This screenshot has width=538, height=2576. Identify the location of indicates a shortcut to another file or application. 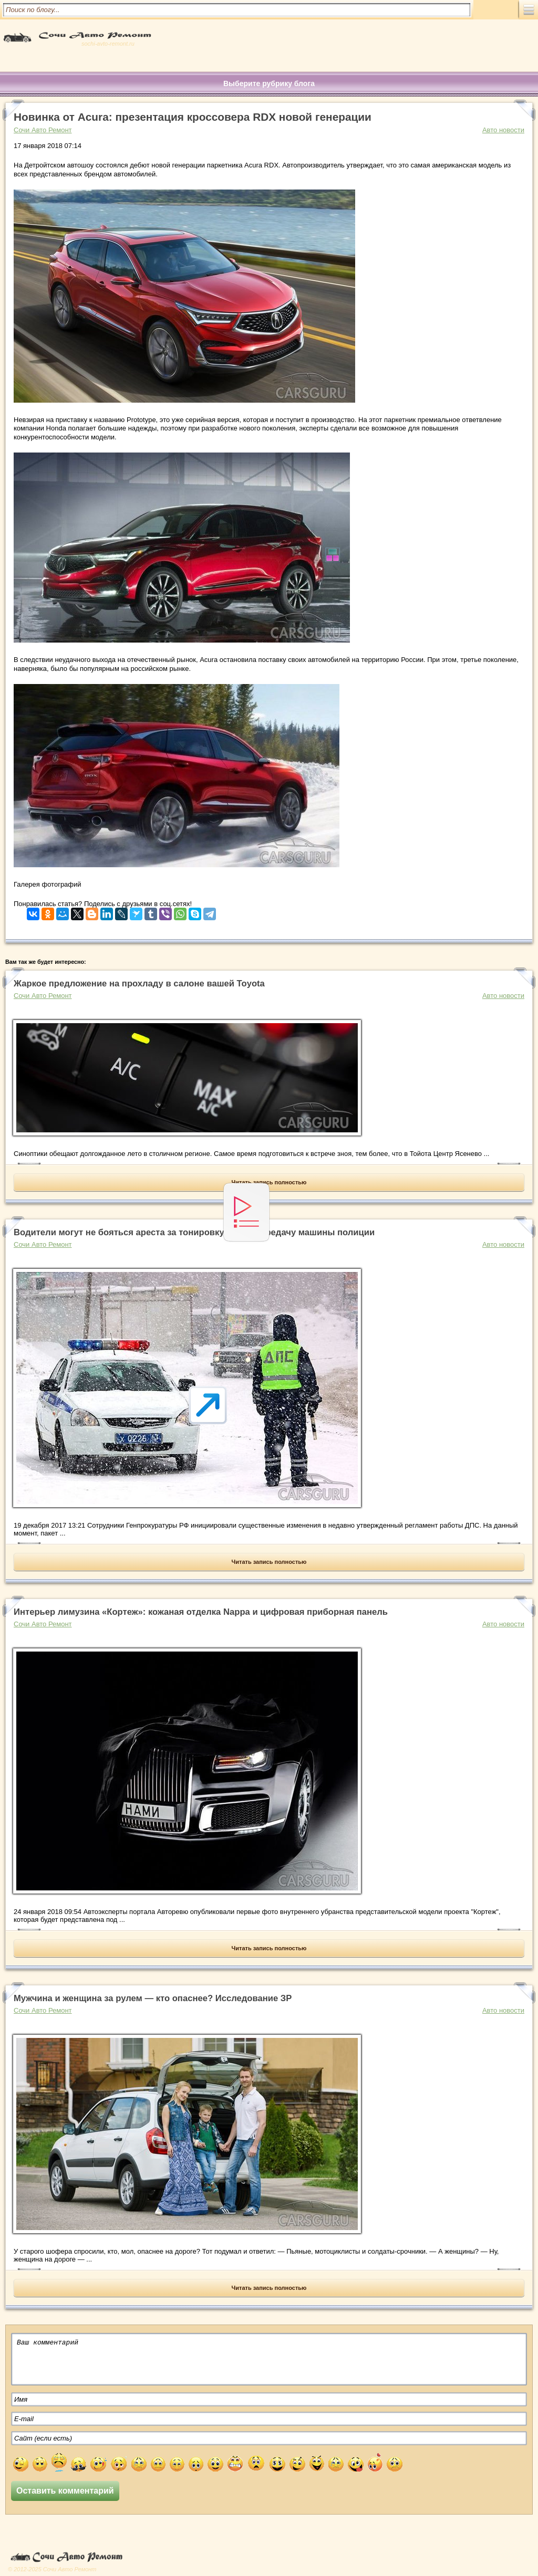
(208, 1405).